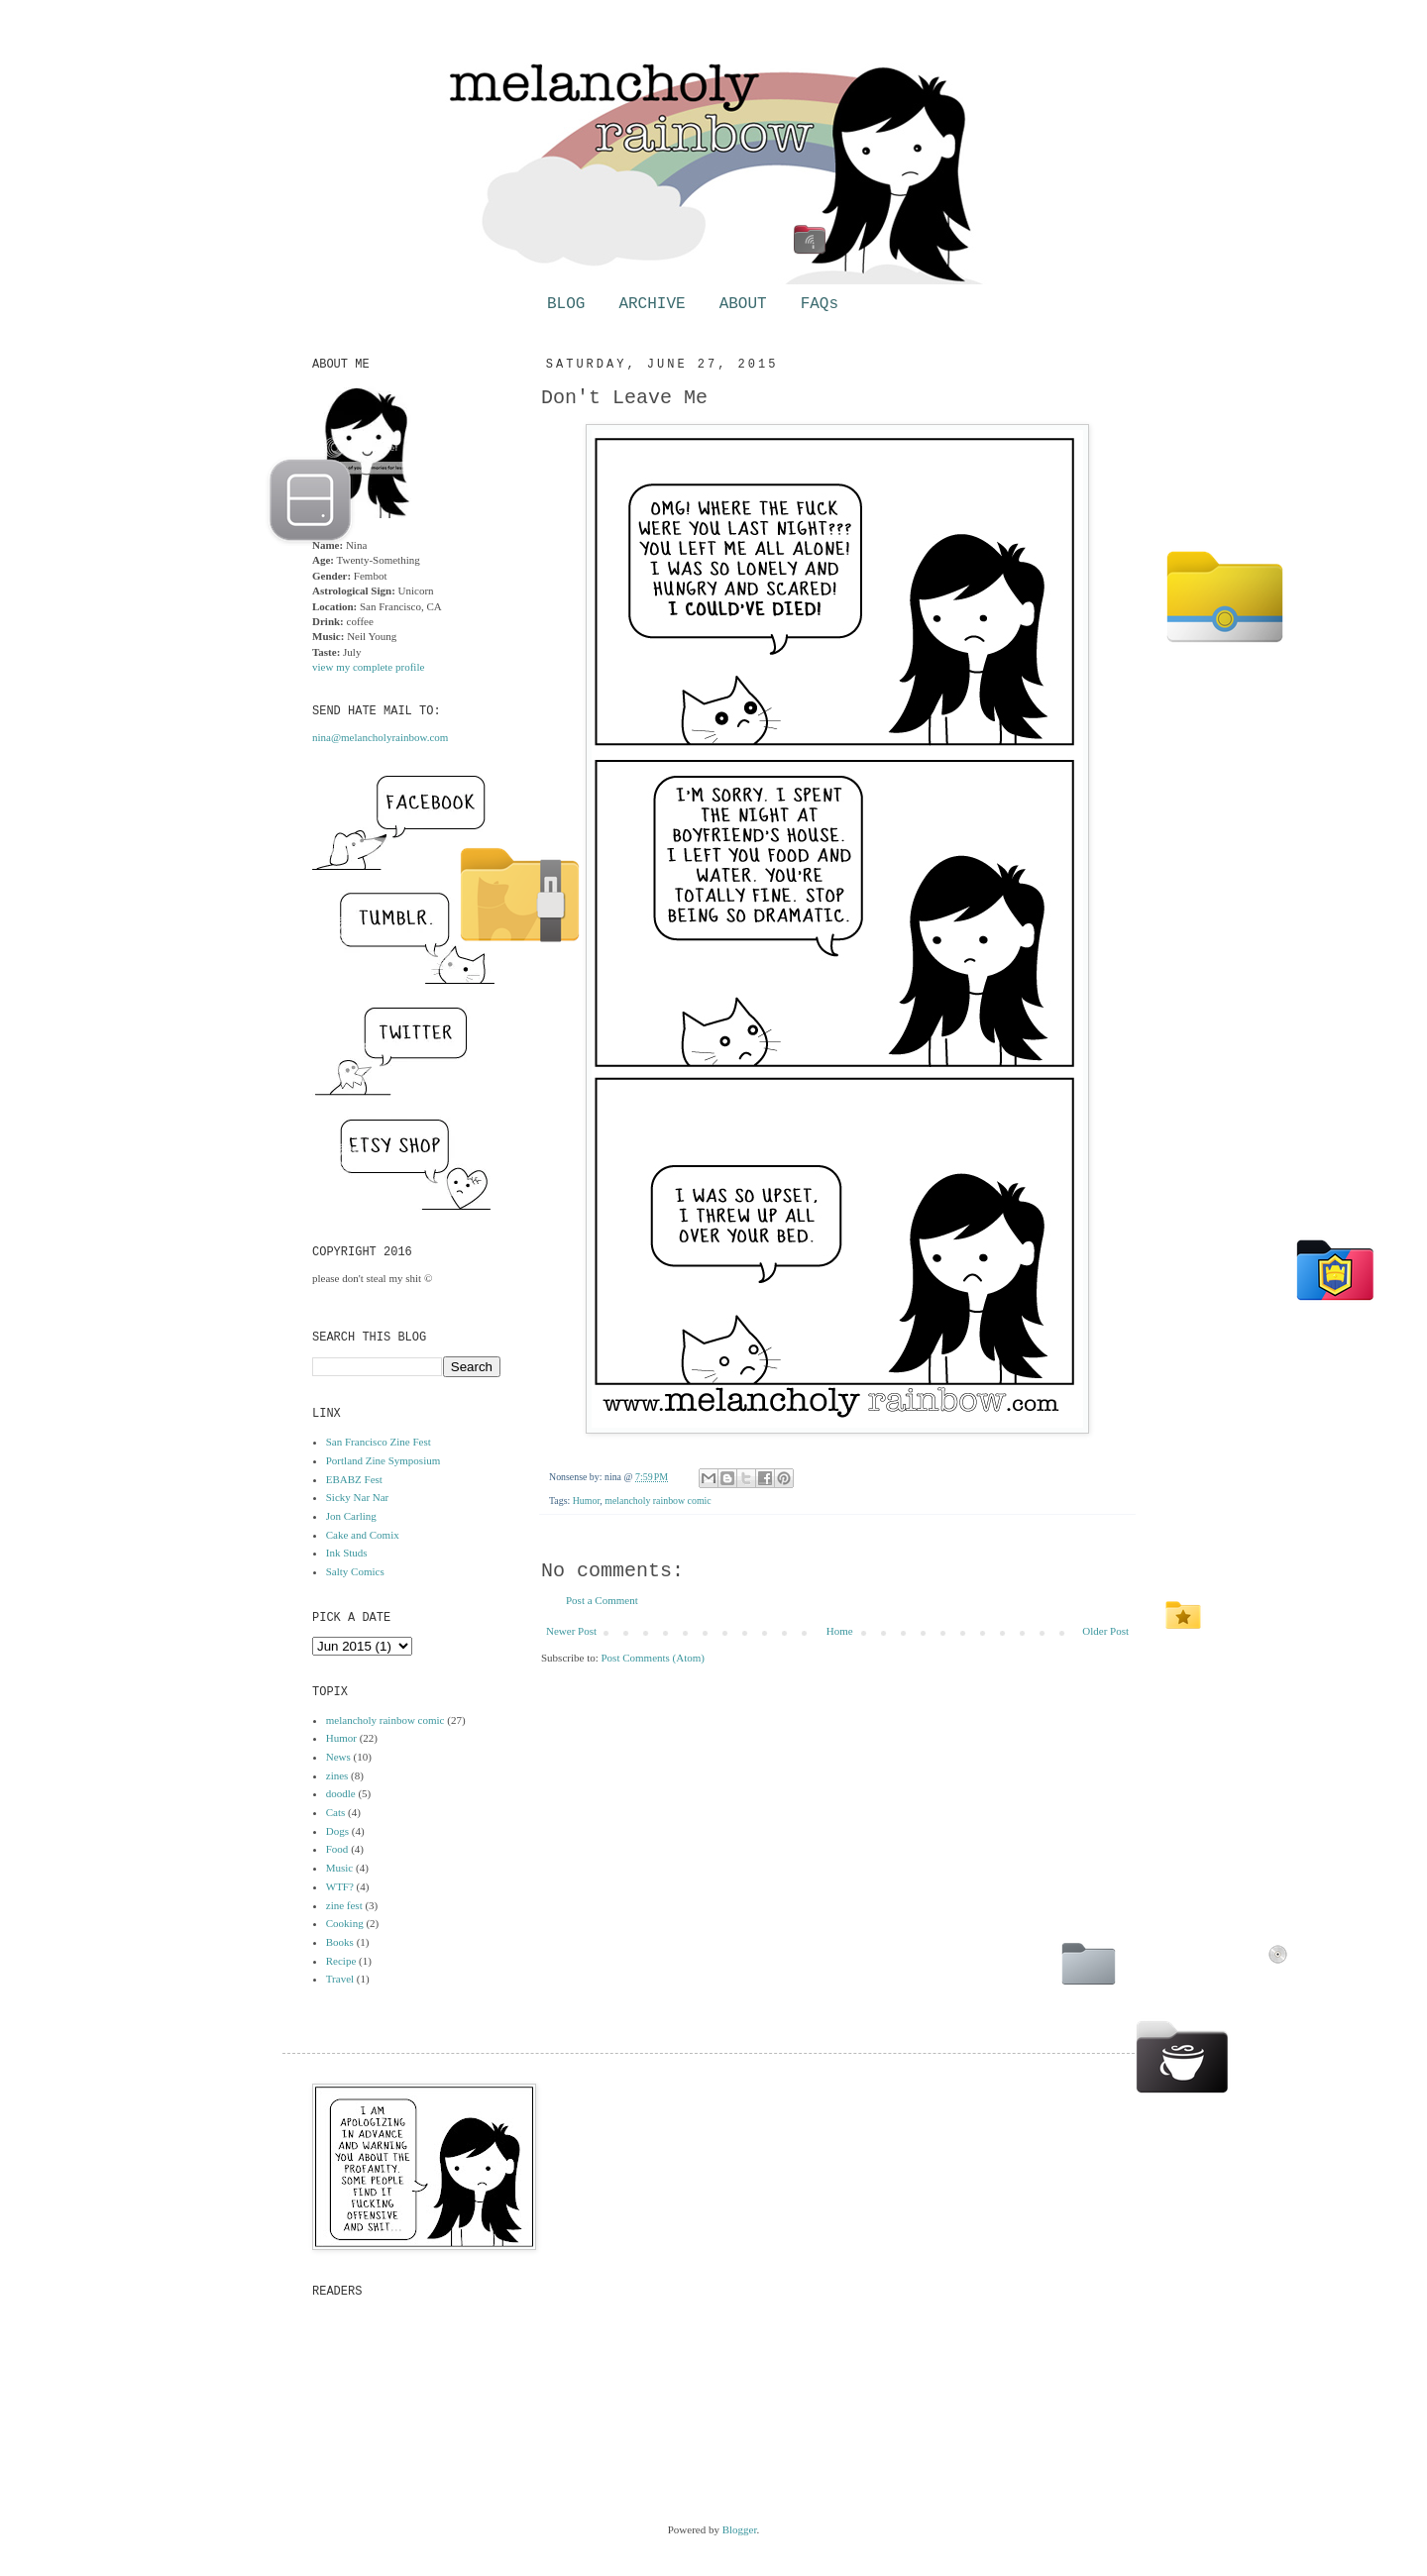 The image size is (1427, 2576). What do you see at coordinates (310, 501) in the screenshot?
I see `access scanner device preferences` at bounding box center [310, 501].